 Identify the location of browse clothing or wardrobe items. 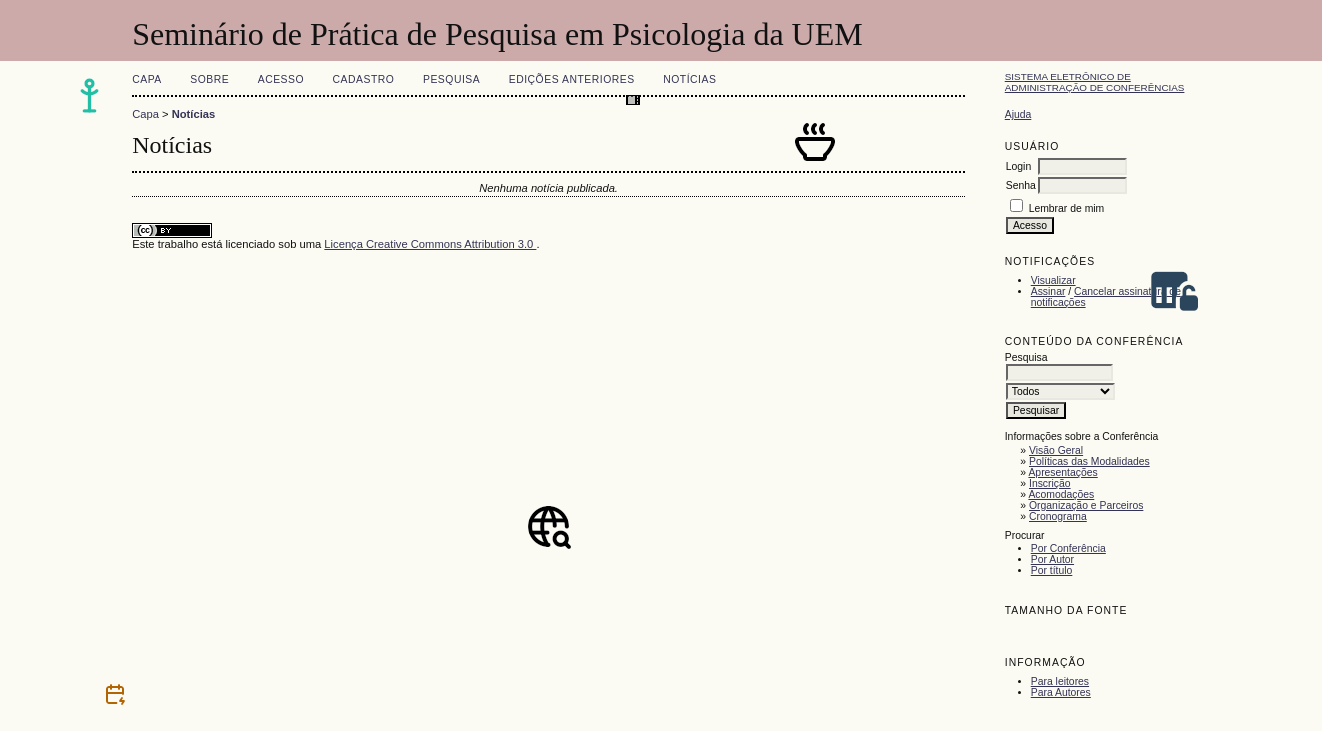
(89, 95).